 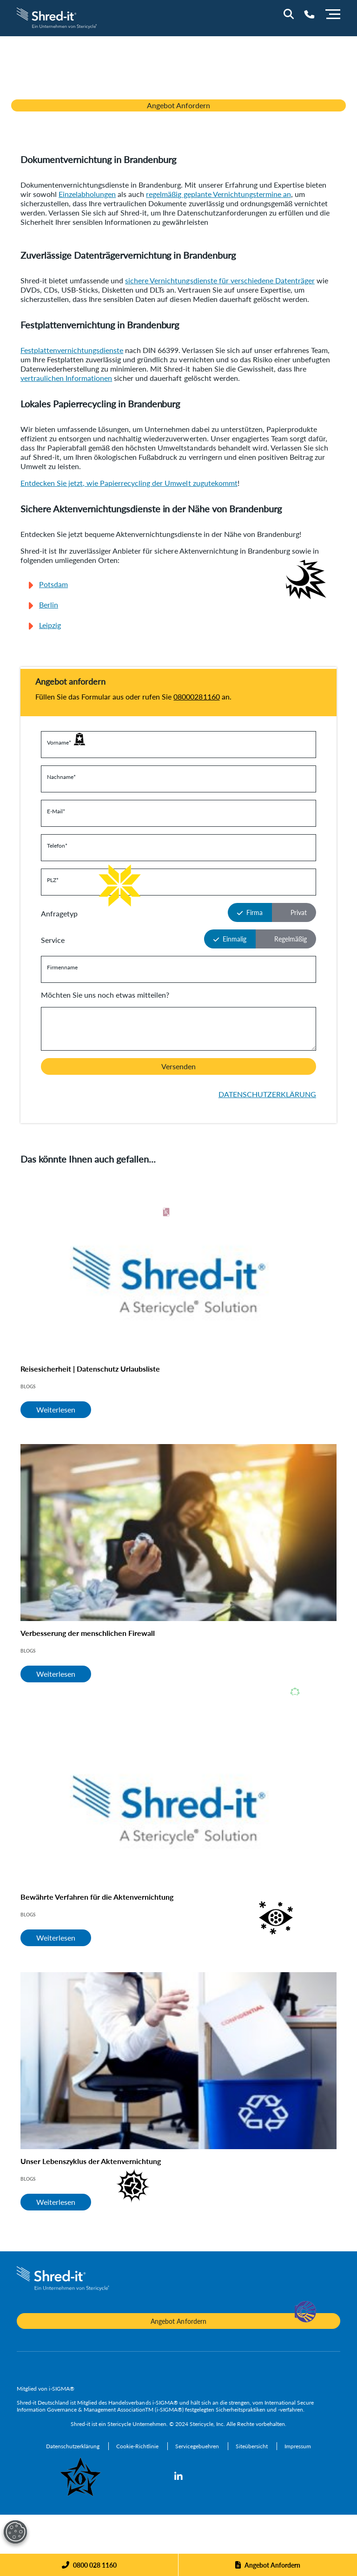 What do you see at coordinates (133, 2185) in the screenshot?
I see `indicates a power-up or special ability is active` at bounding box center [133, 2185].